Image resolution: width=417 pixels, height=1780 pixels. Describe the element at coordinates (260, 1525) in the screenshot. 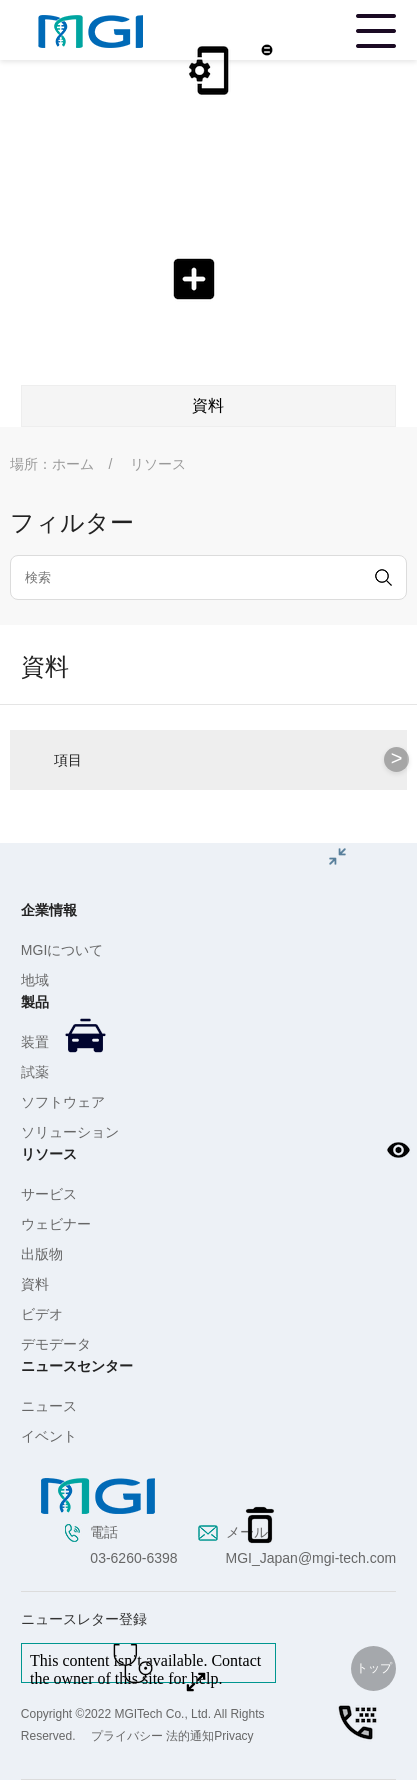

I see `delete an item` at that location.